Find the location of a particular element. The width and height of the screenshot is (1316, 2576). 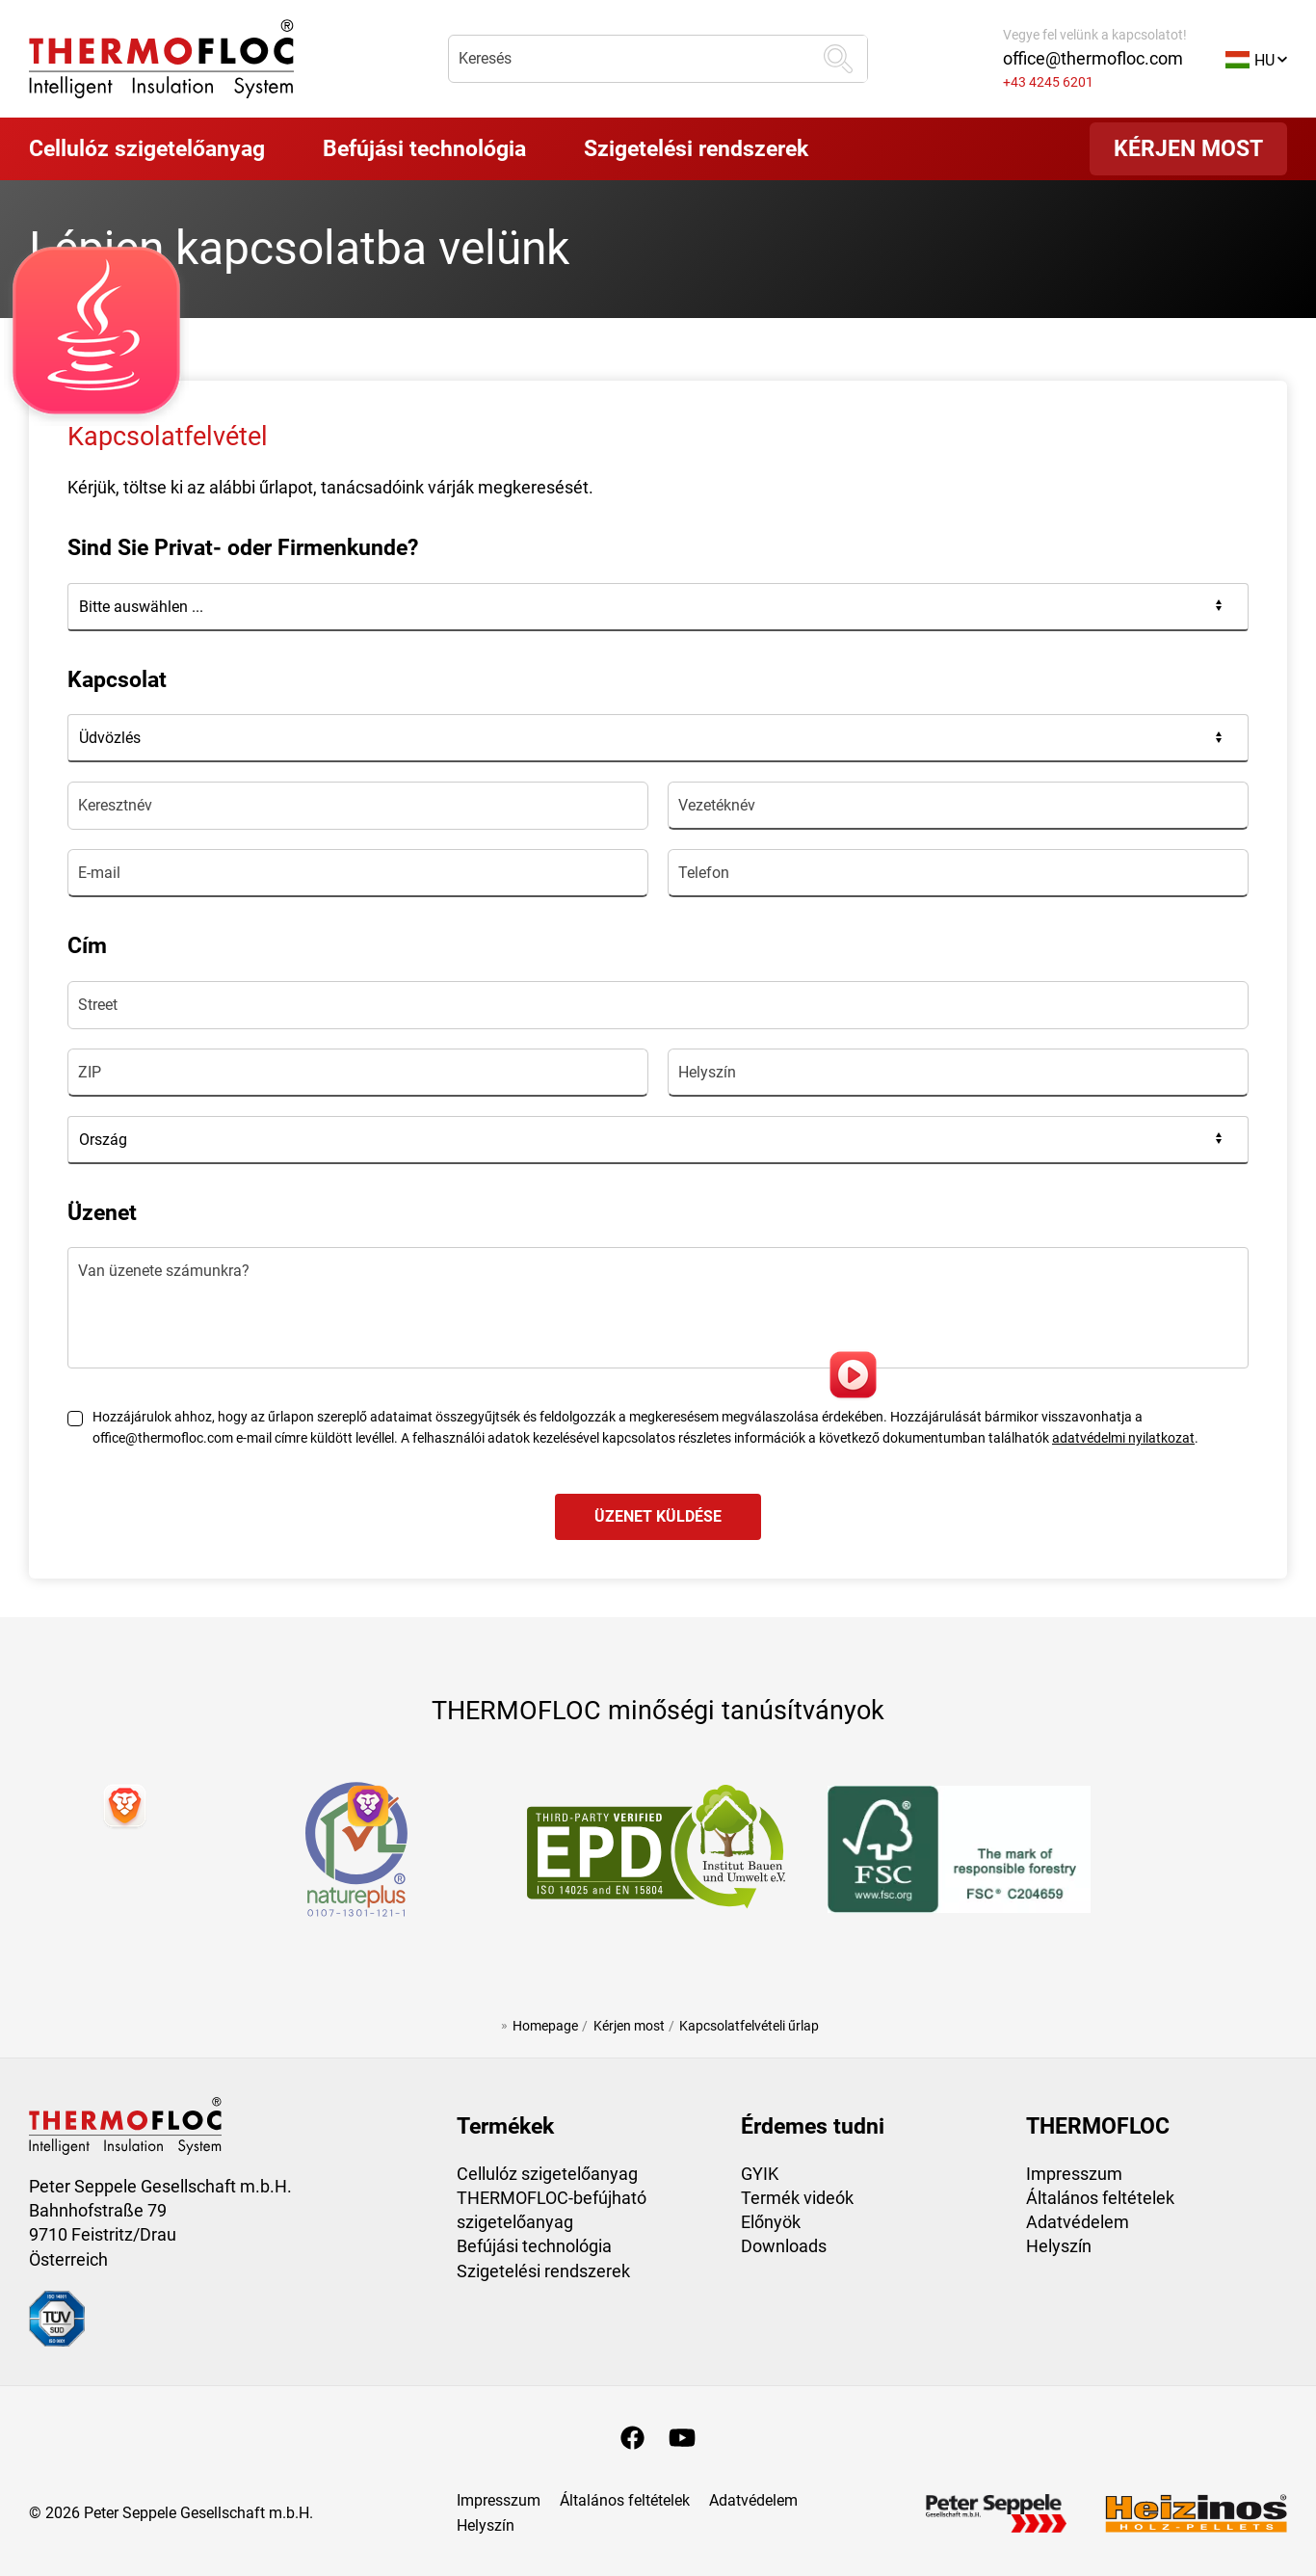

open java application settings is located at coordinates (96, 333).